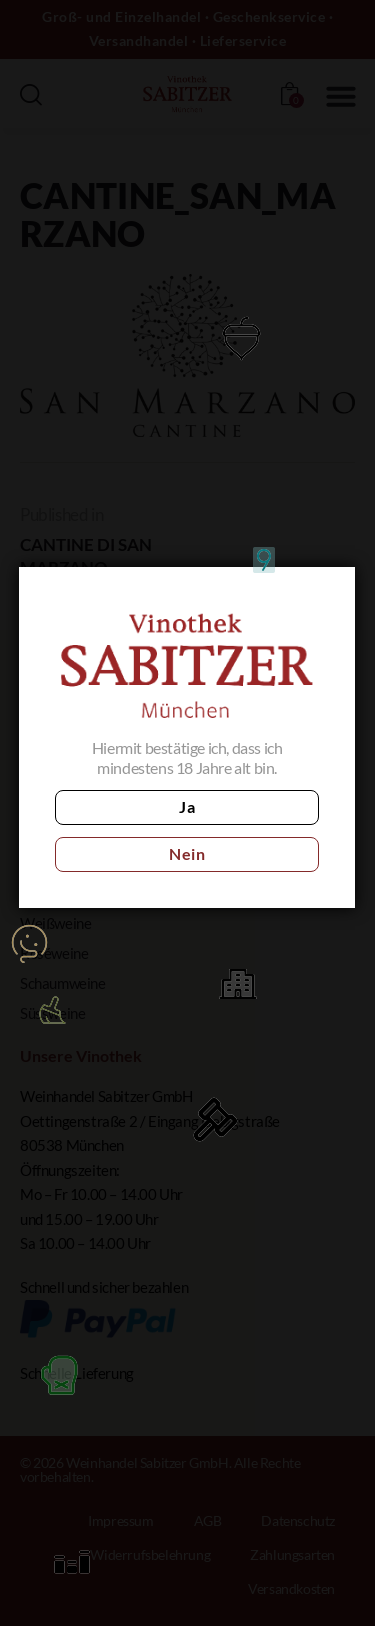  Describe the element at coordinates (72, 1562) in the screenshot. I see `adjust audio equalizer settings` at that location.